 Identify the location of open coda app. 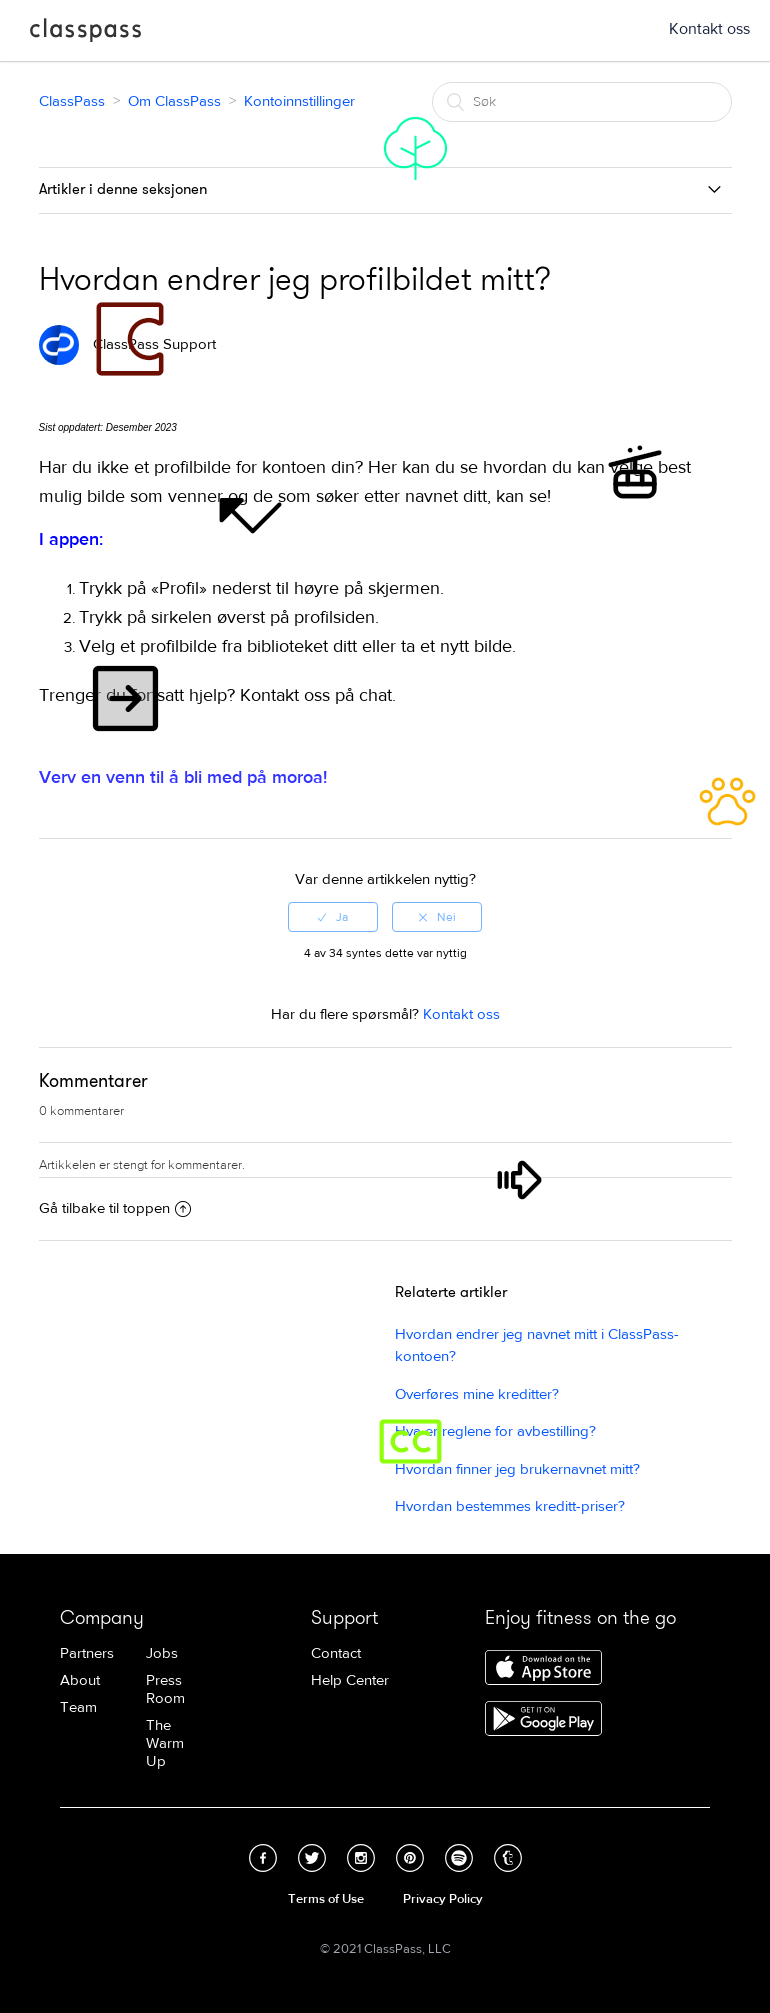
(130, 339).